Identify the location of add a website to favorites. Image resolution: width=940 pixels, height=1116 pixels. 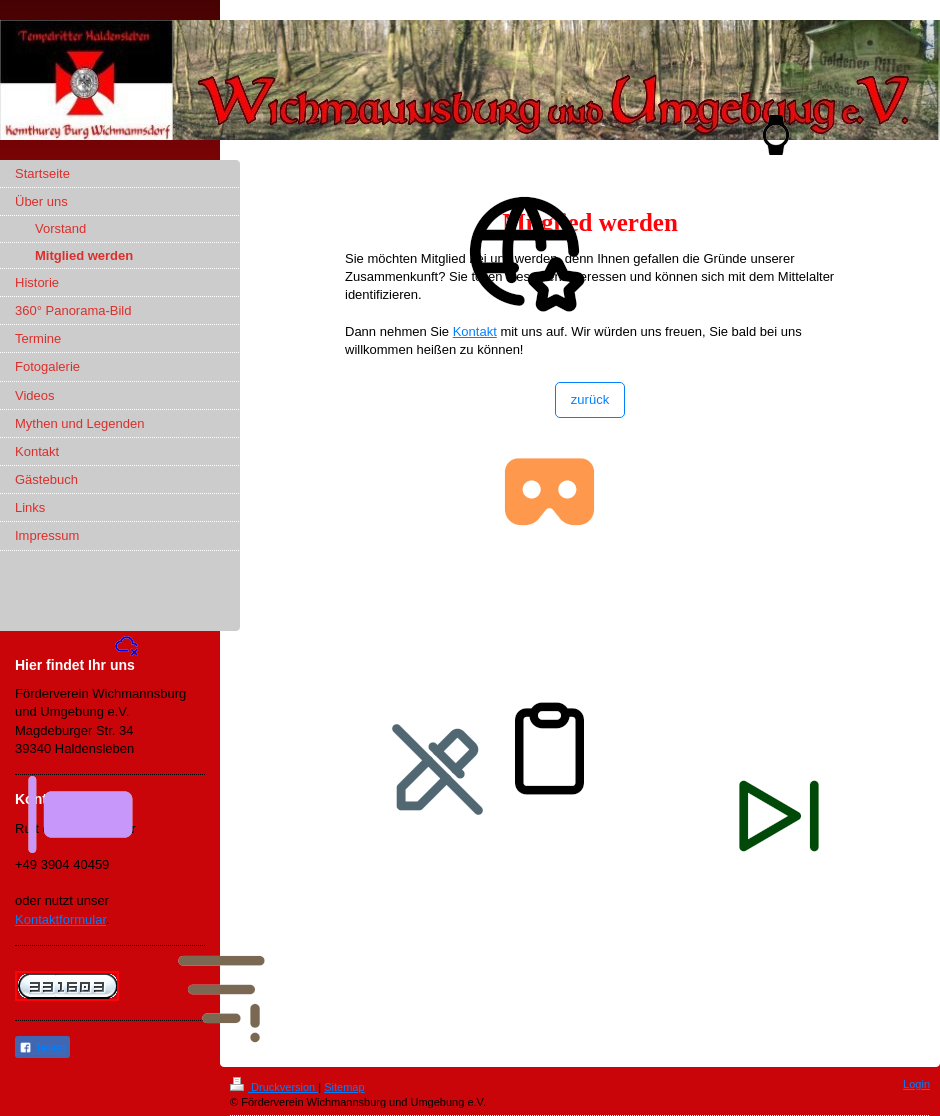
(524, 251).